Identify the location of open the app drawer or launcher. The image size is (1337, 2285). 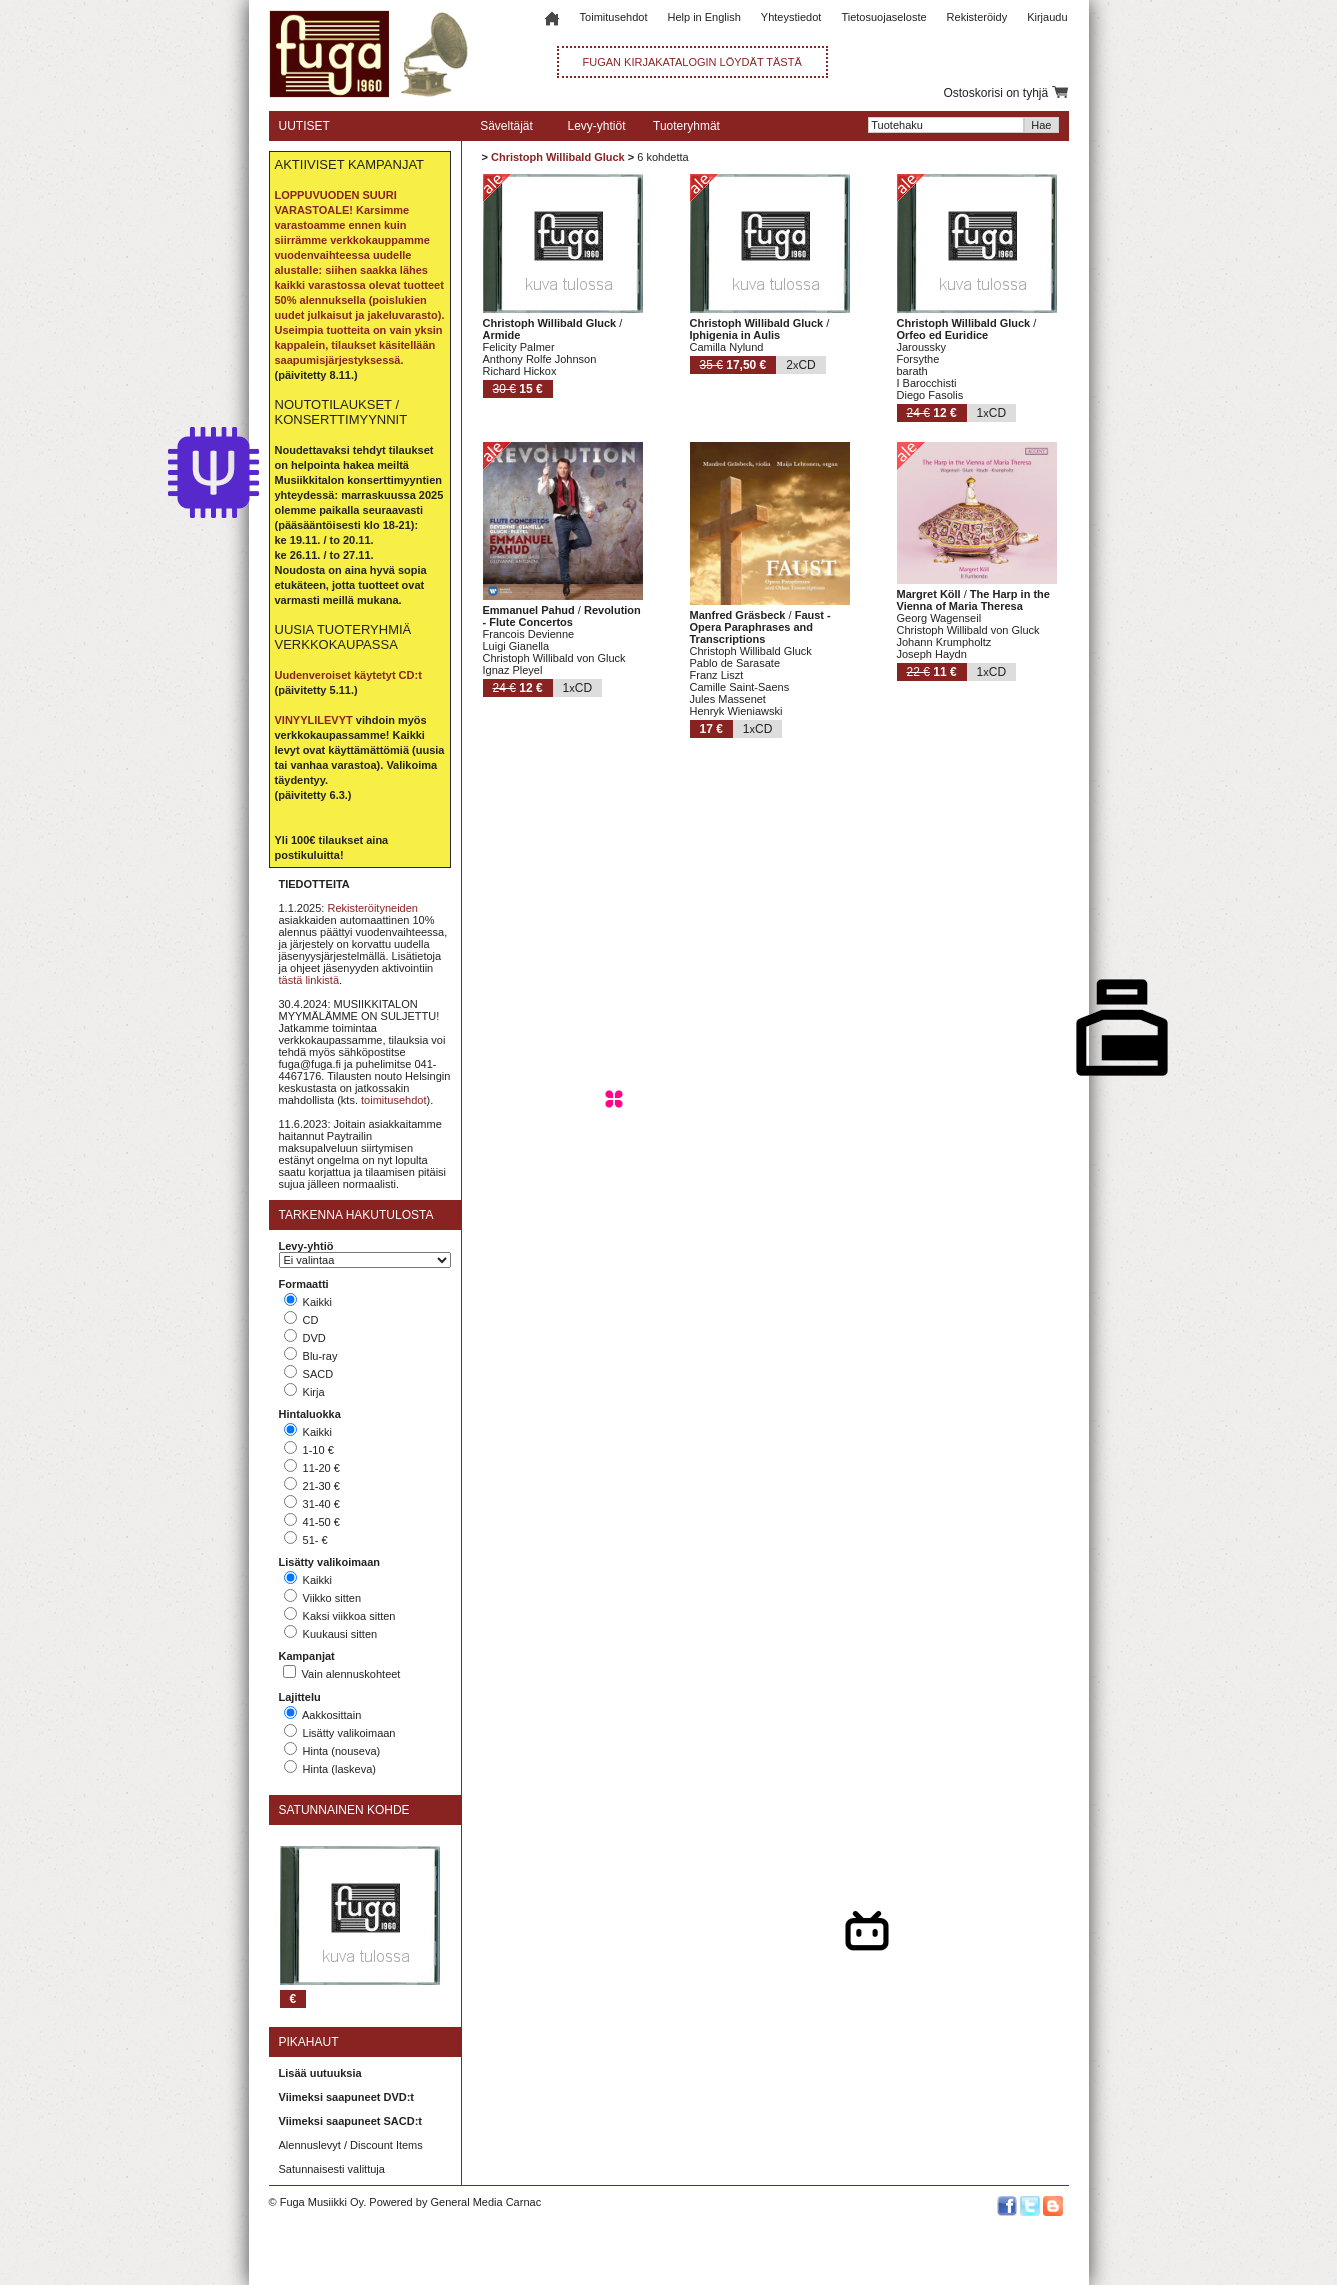
(614, 1099).